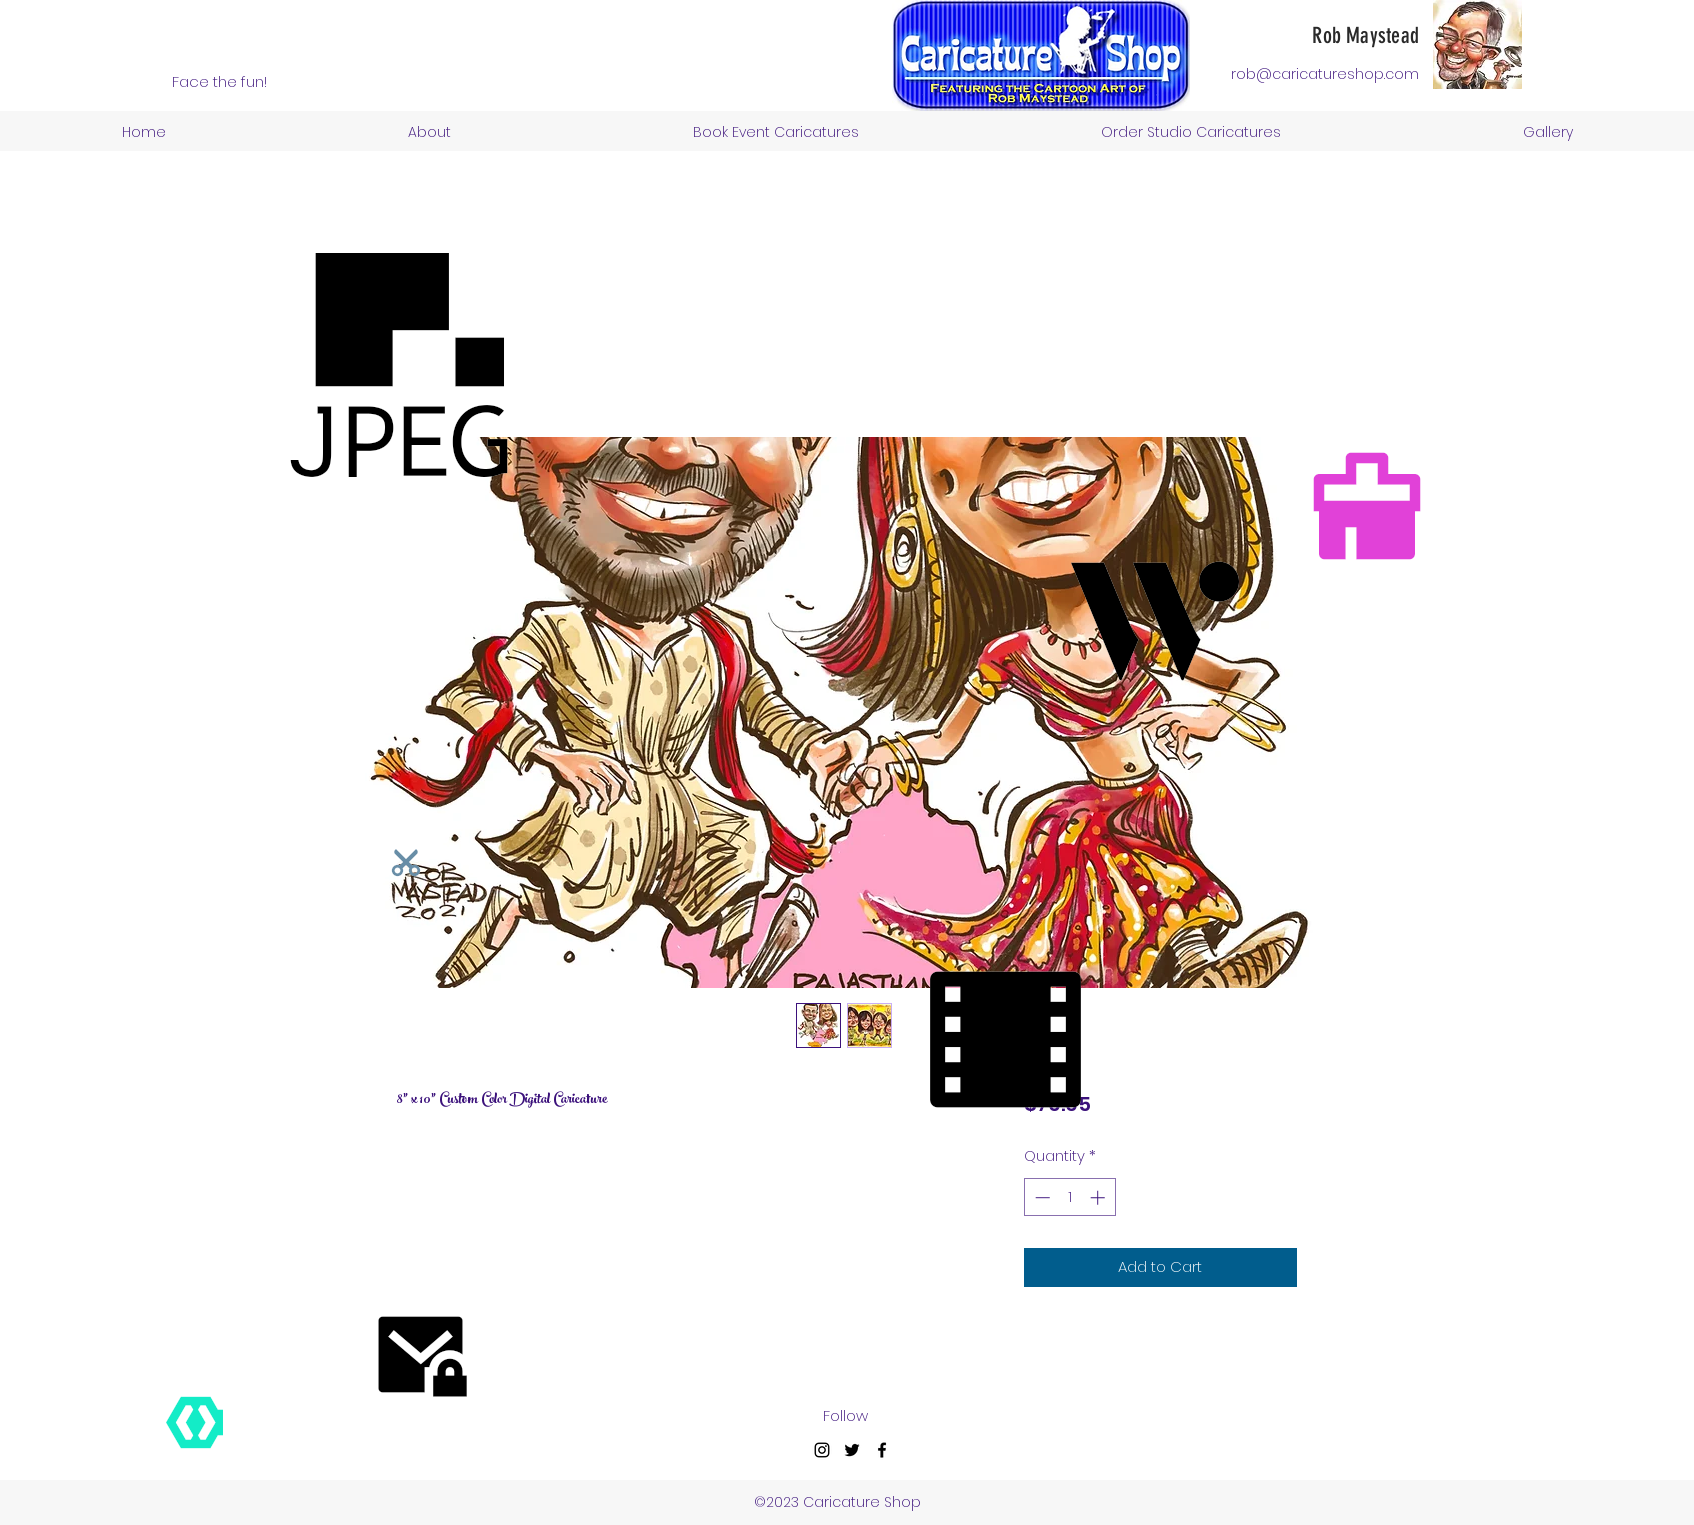 The height and width of the screenshot is (1525, 1694). What do you see at coordinates (1005, 1039) in the screenshot?
I see `access video or film content` at bounding box center [1005, 1039].